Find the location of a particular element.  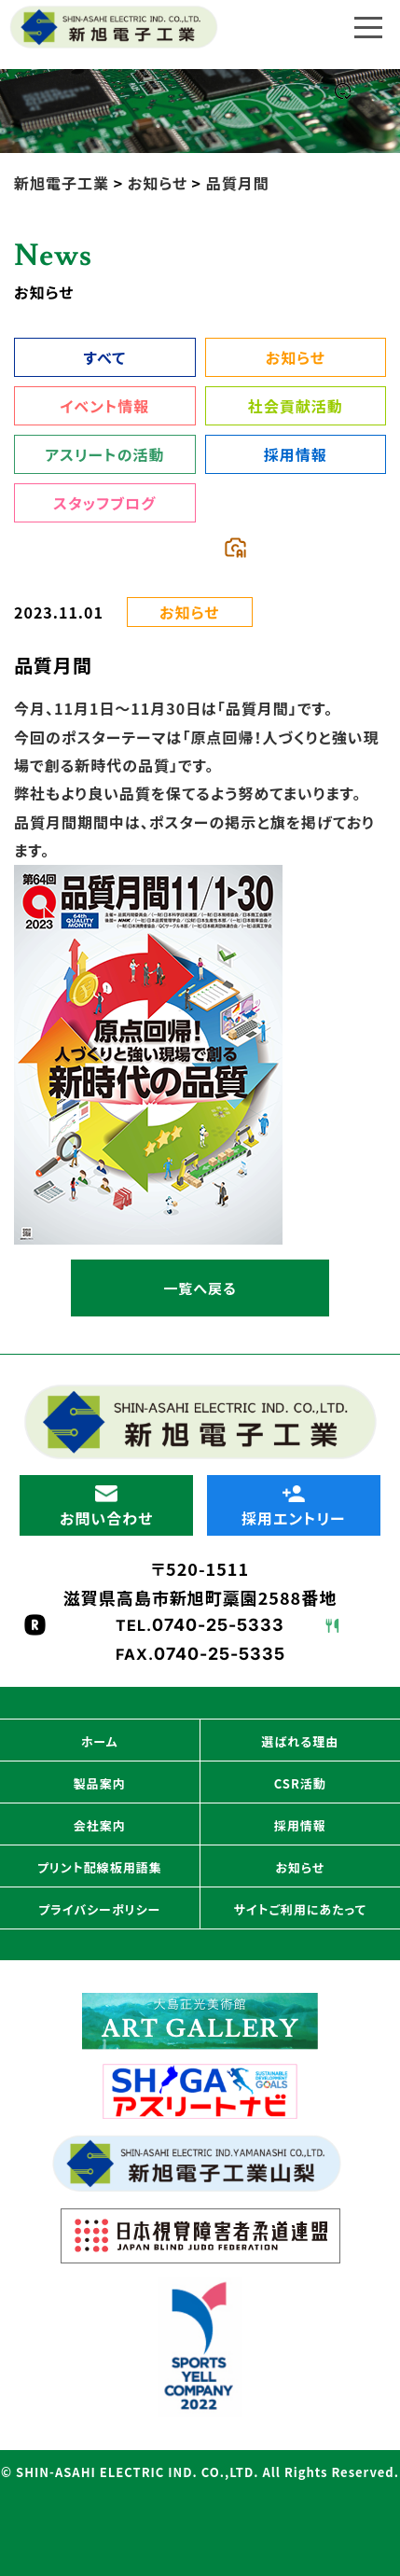

access AI-powered camera features is located at coordinates (235, 547).